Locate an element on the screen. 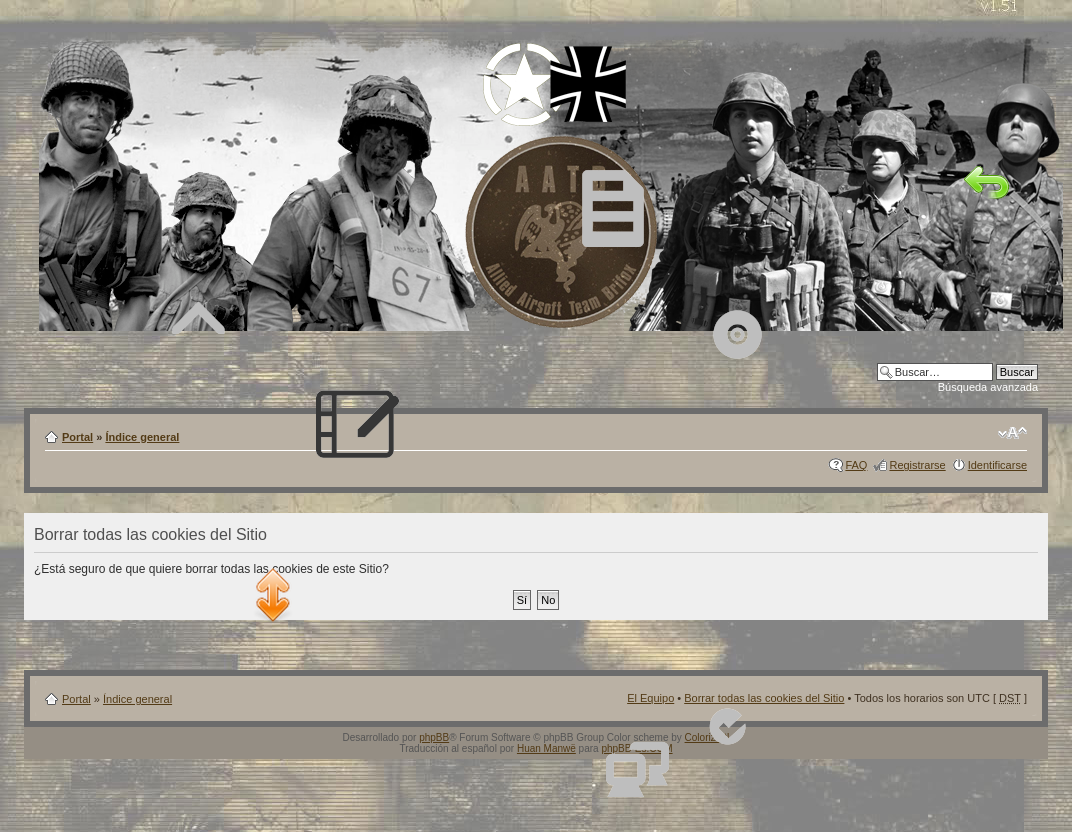  flip object vertically is located at coordinates (273, 597).